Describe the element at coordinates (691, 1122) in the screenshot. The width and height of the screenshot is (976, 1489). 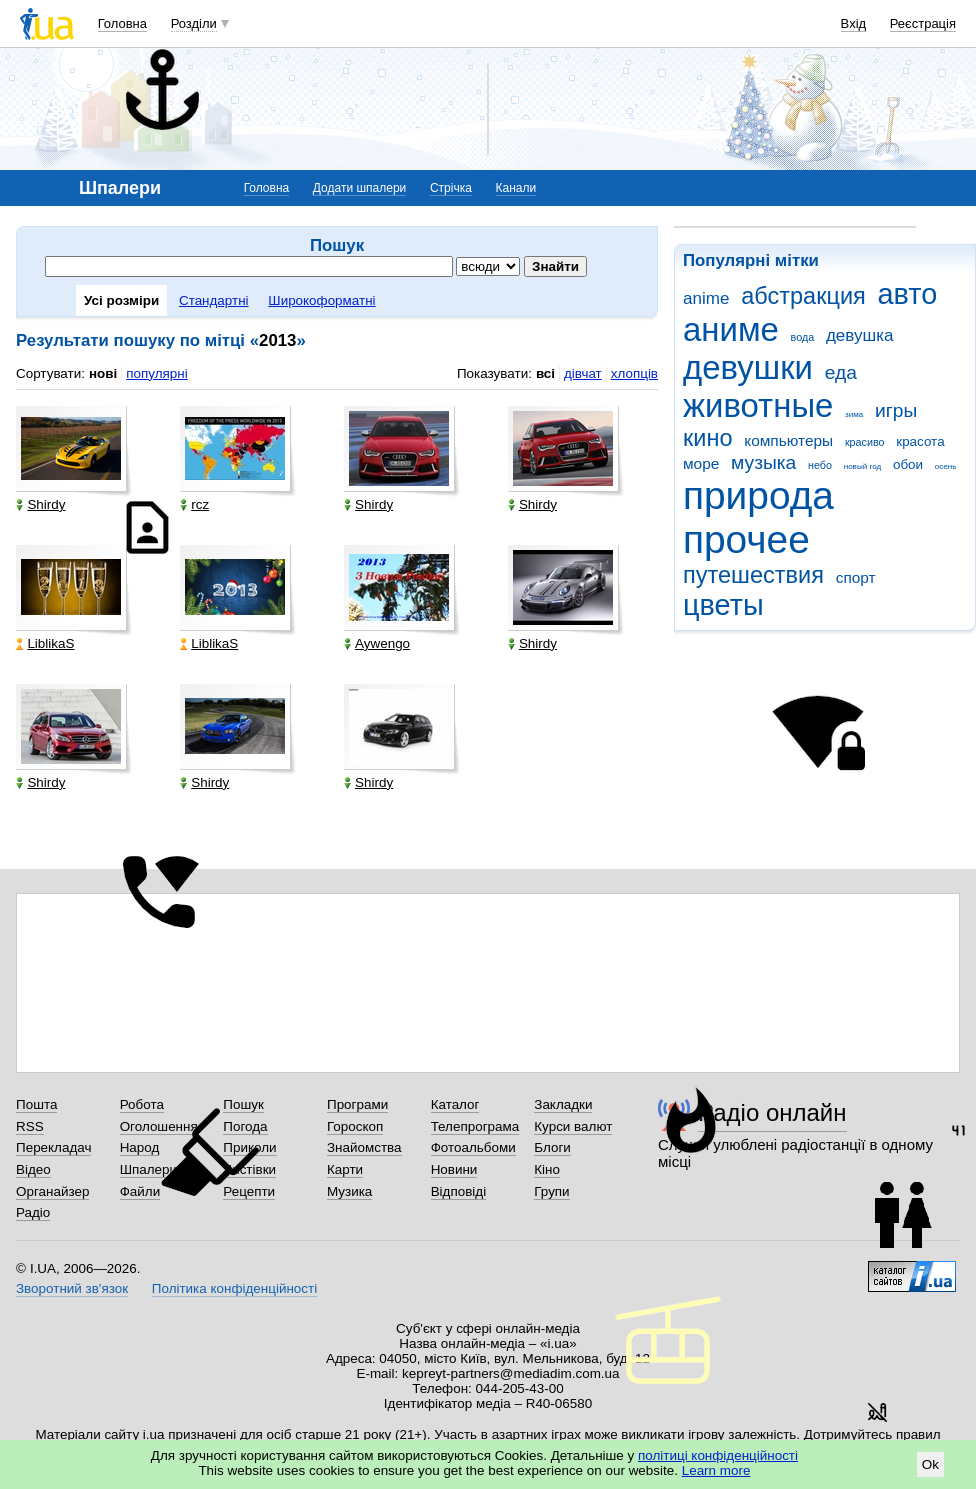
I see `view trending or popular content` at that location.